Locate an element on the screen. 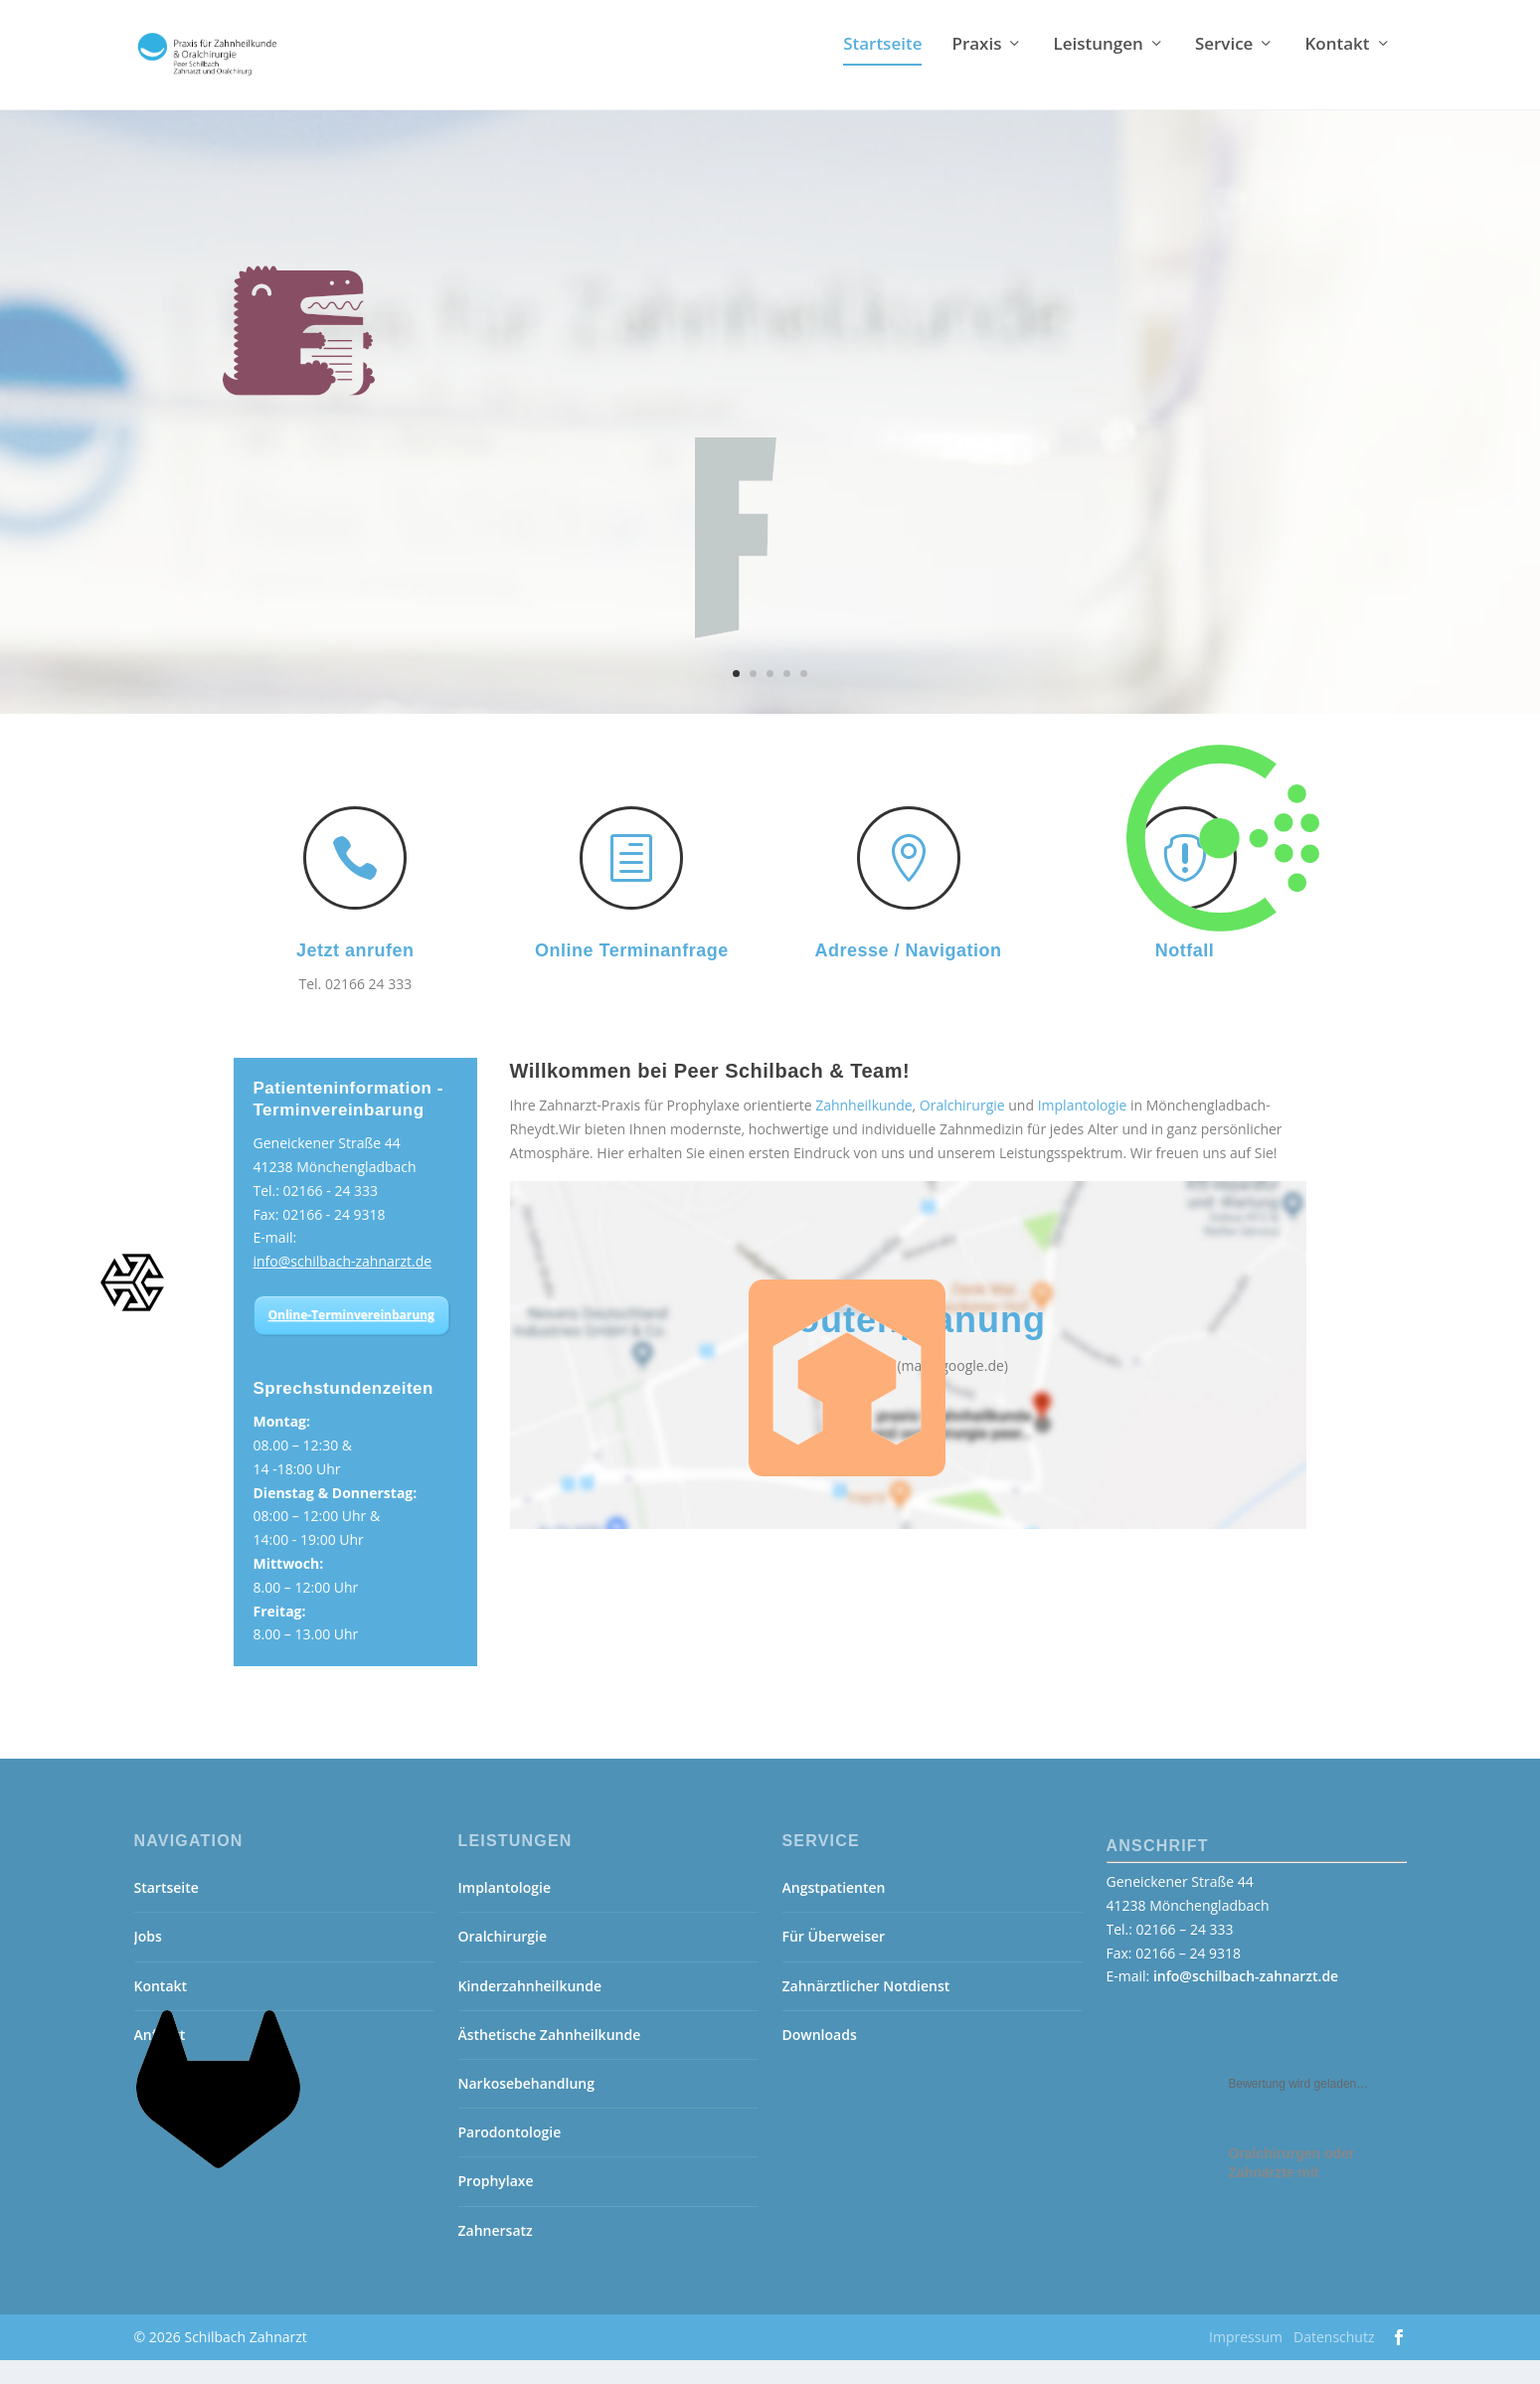 The height and width of the screenshot is (2384, 1540). open LMMS digital audio workstation is located at coordinates (847, 1378).